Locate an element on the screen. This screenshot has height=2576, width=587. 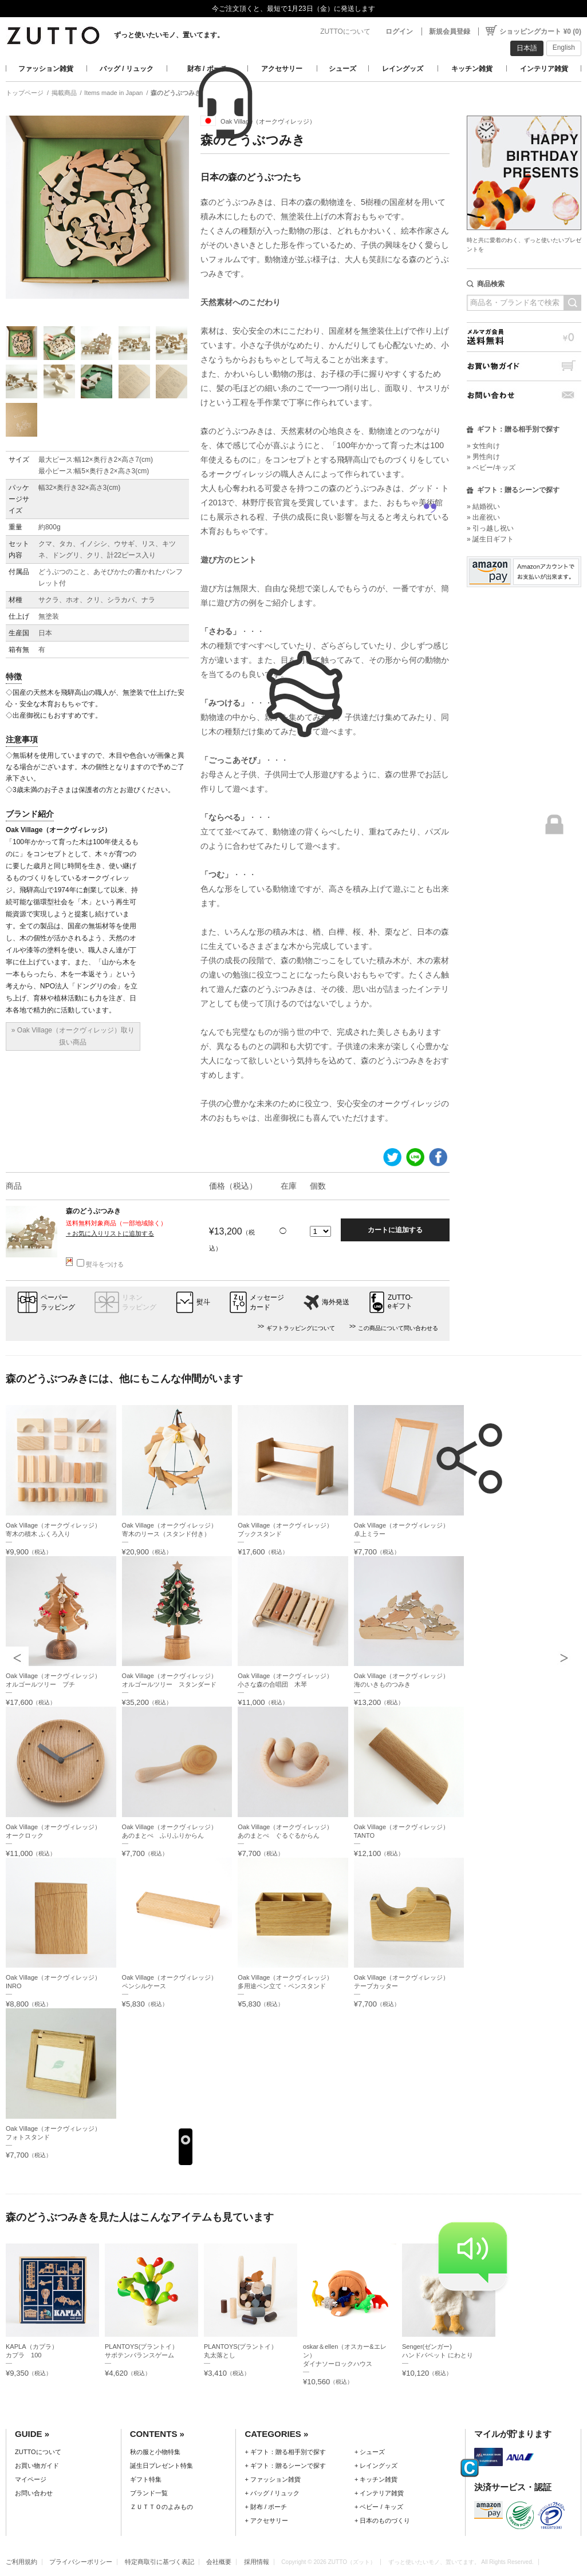
open kmouth text-to-speech application is located at coordinates (472, 2256).